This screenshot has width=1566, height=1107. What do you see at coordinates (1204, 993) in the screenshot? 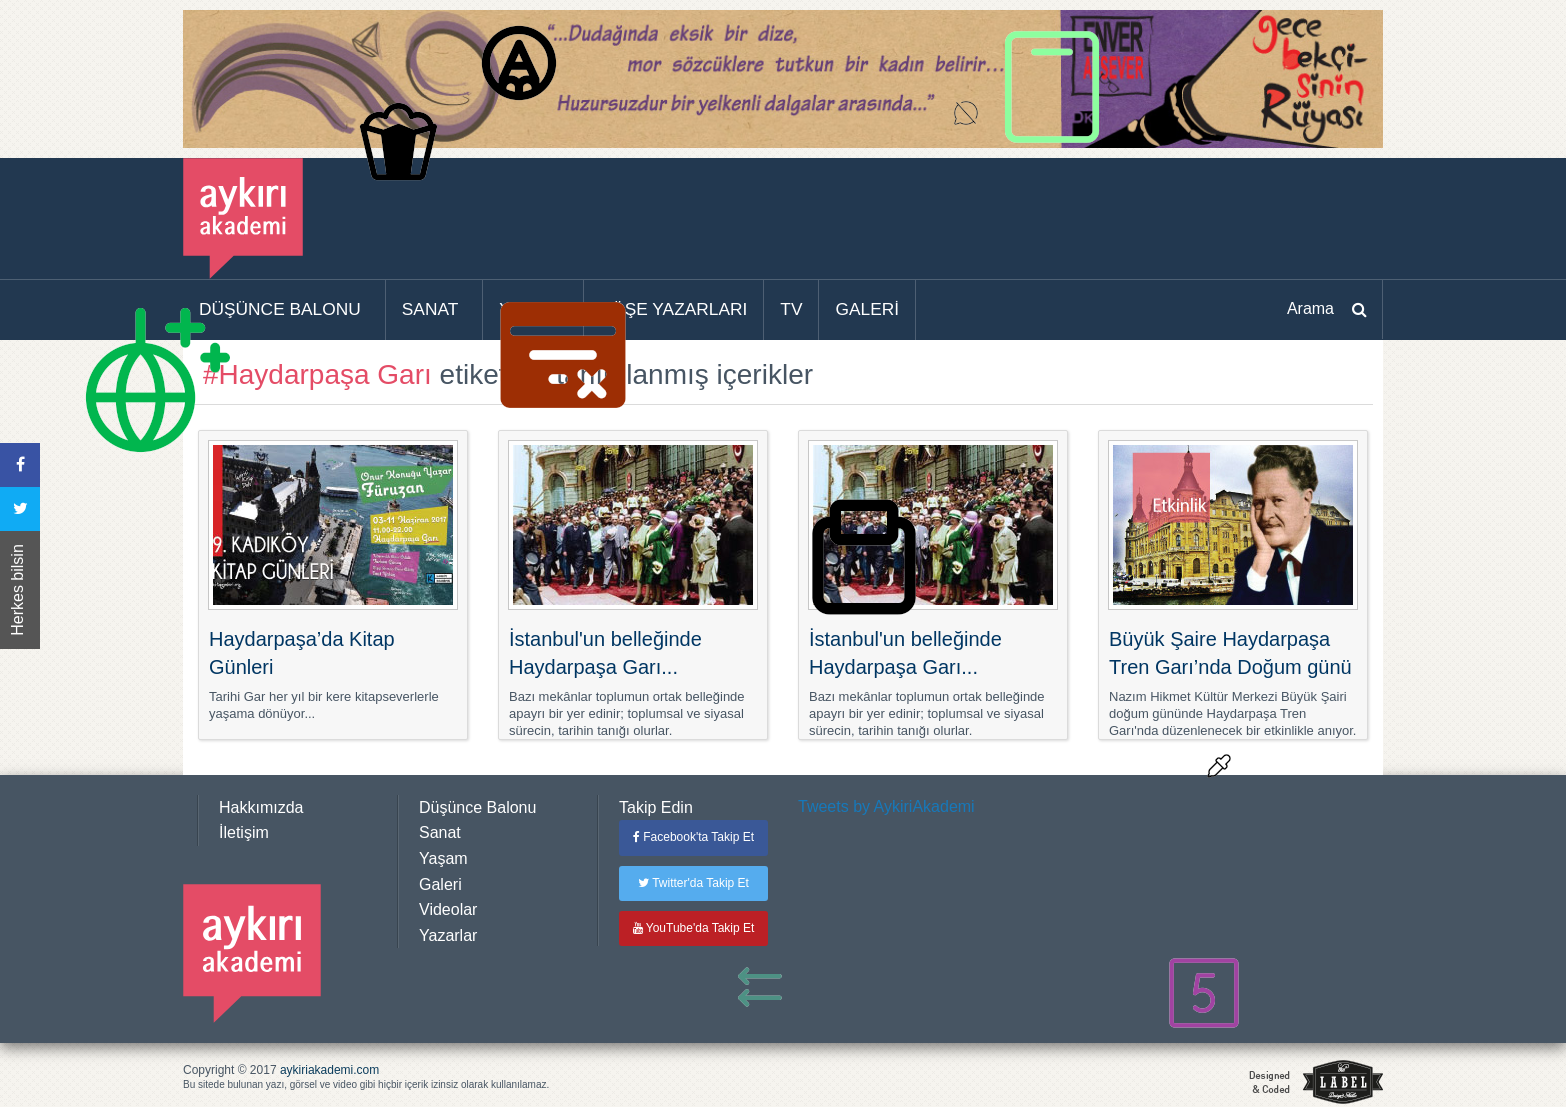
I see `select or navigate to item number five` at bounding box center [1204, 993].